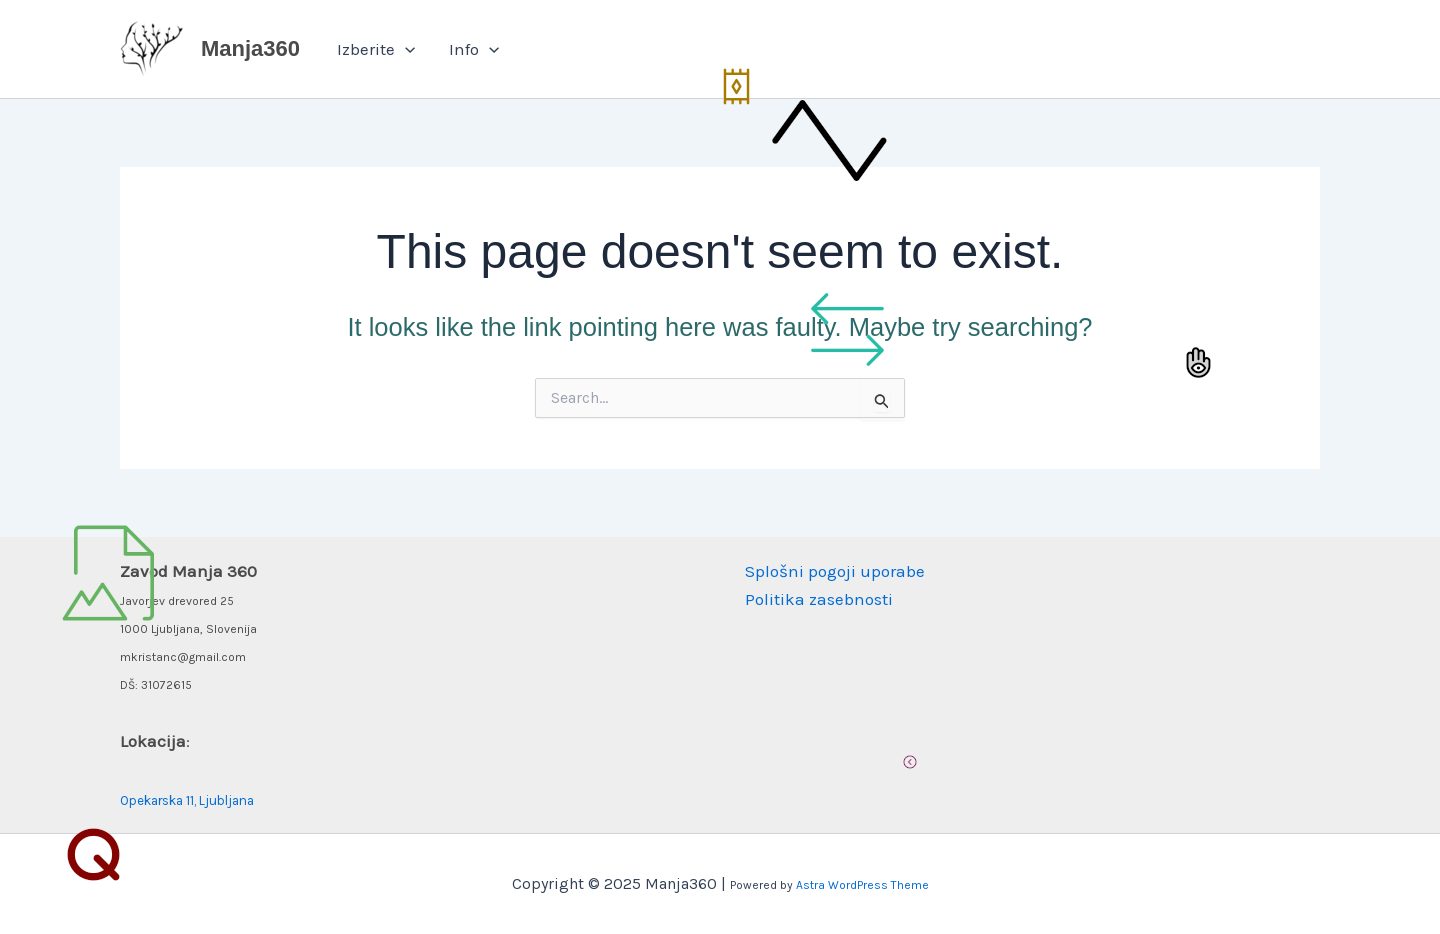  Describe the element at coordinates (114, 573) in the screenshot. I see `view image file` at that location.